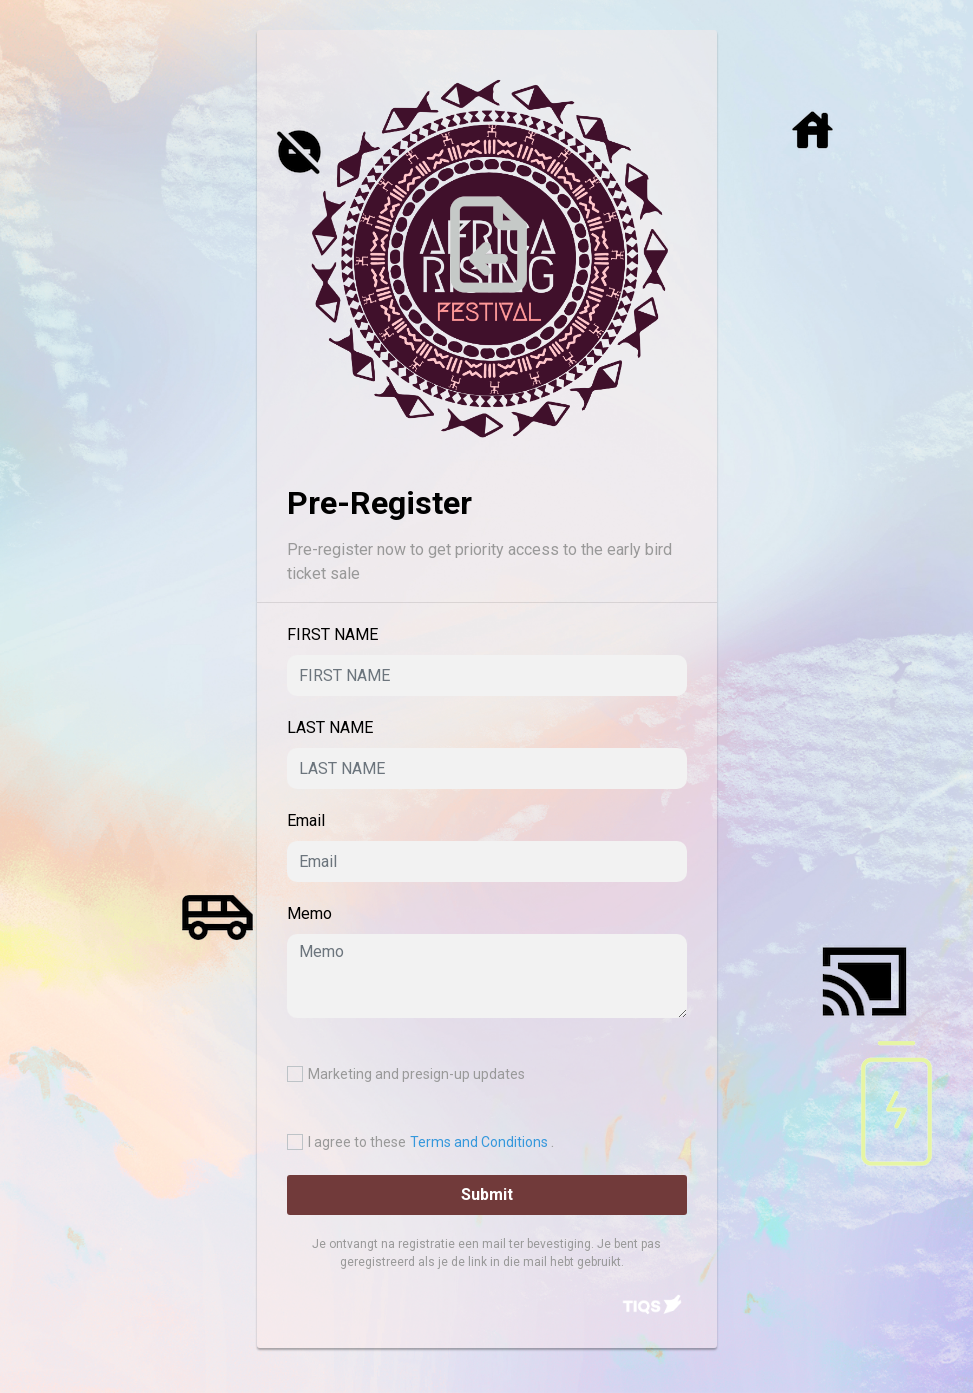 The height and width of the screenshot is (1393, 973). I want to click on indicates device is currently charging, so click(896, 1105).